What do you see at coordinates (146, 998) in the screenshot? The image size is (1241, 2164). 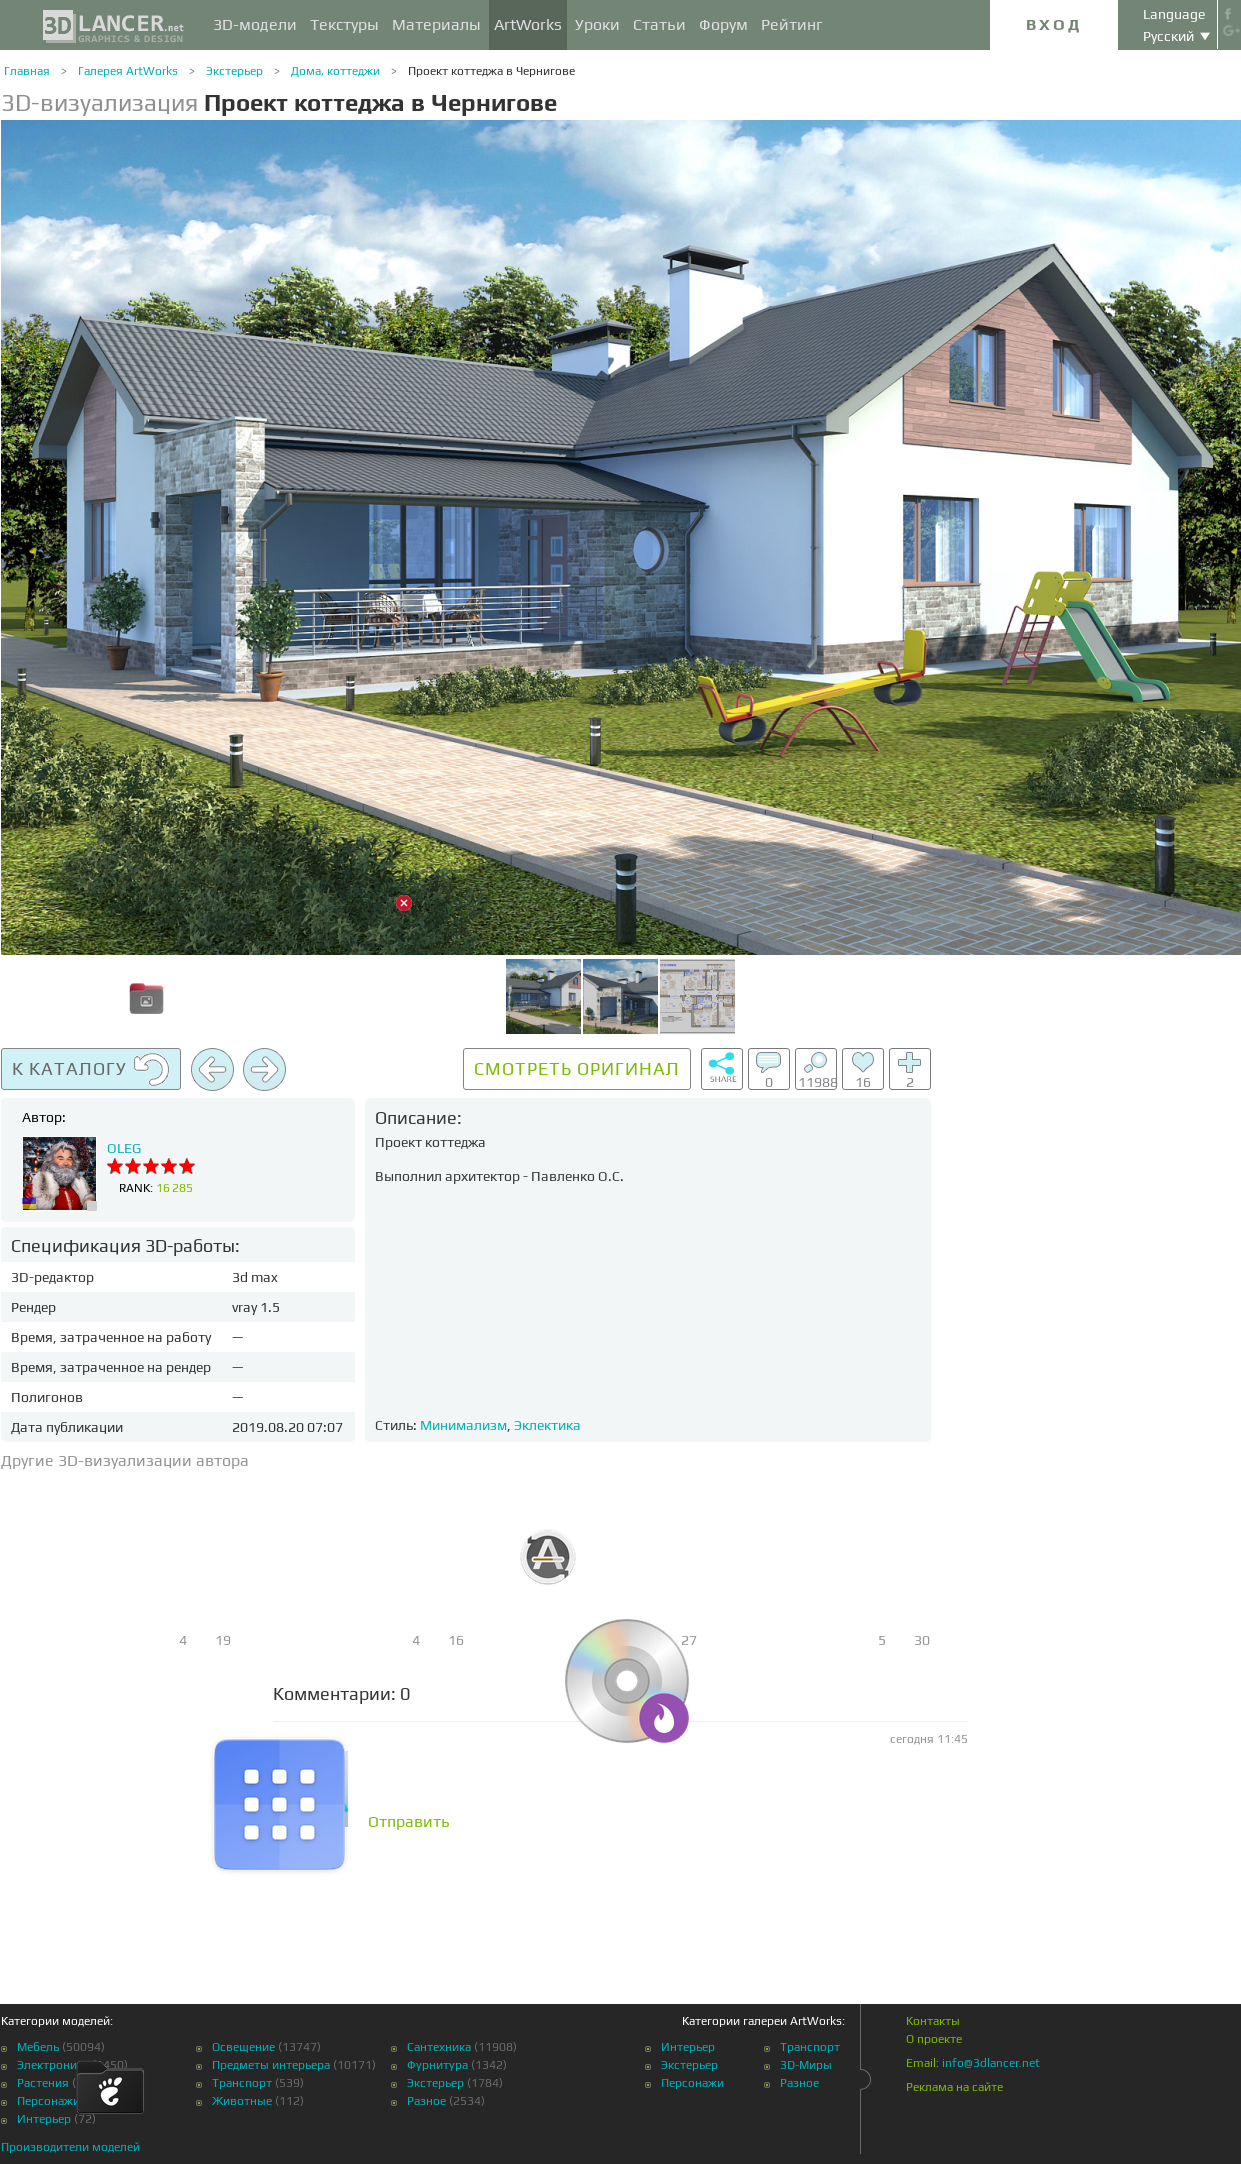 I see `open your pictures folder` at bounding box center [146, 998].